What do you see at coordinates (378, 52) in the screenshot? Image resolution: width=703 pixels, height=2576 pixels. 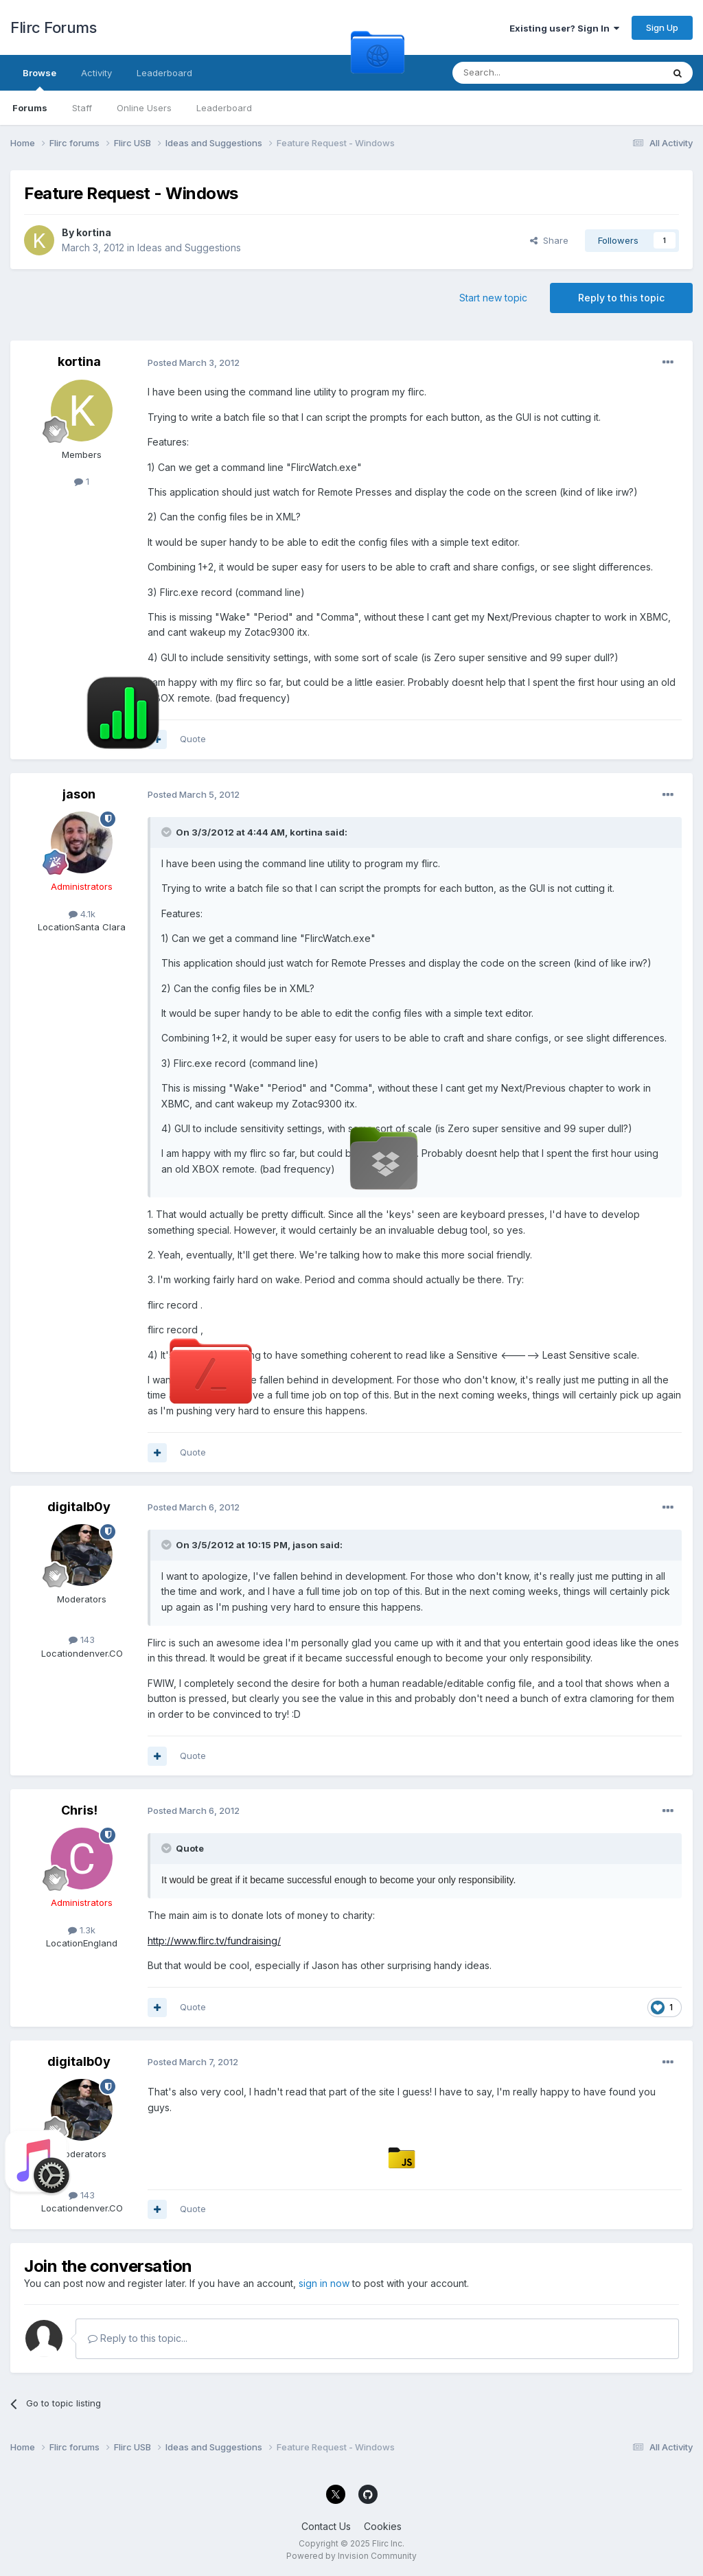 I see `folder containing html web files` at bounding box center [378, 52].